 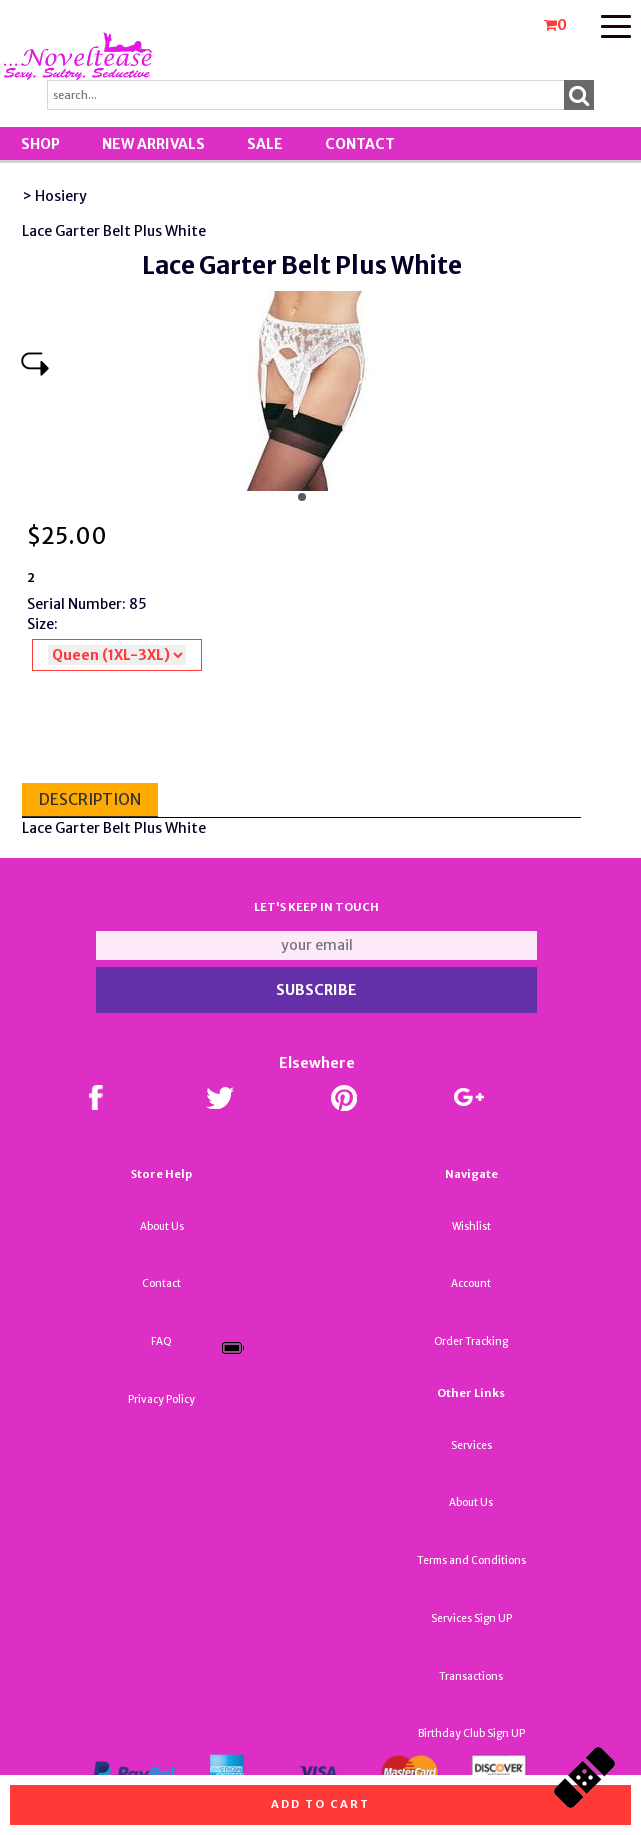 I want to click on redo last action, so click(x=35, y=363).